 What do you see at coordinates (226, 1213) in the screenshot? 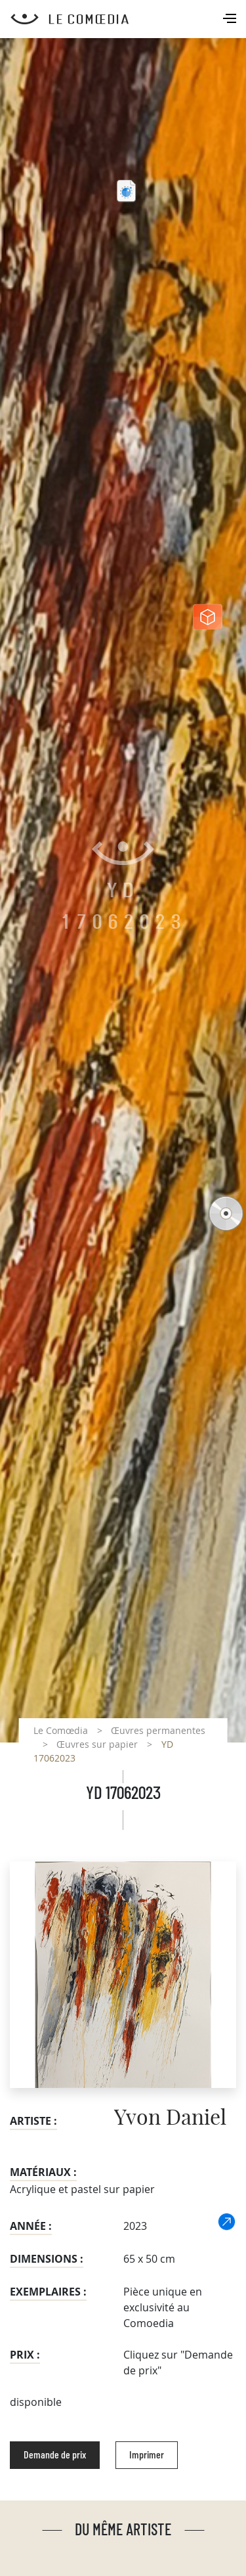
I see `unmount or eject a CD/DVD writer drive` at bounding box center [226, 1213].